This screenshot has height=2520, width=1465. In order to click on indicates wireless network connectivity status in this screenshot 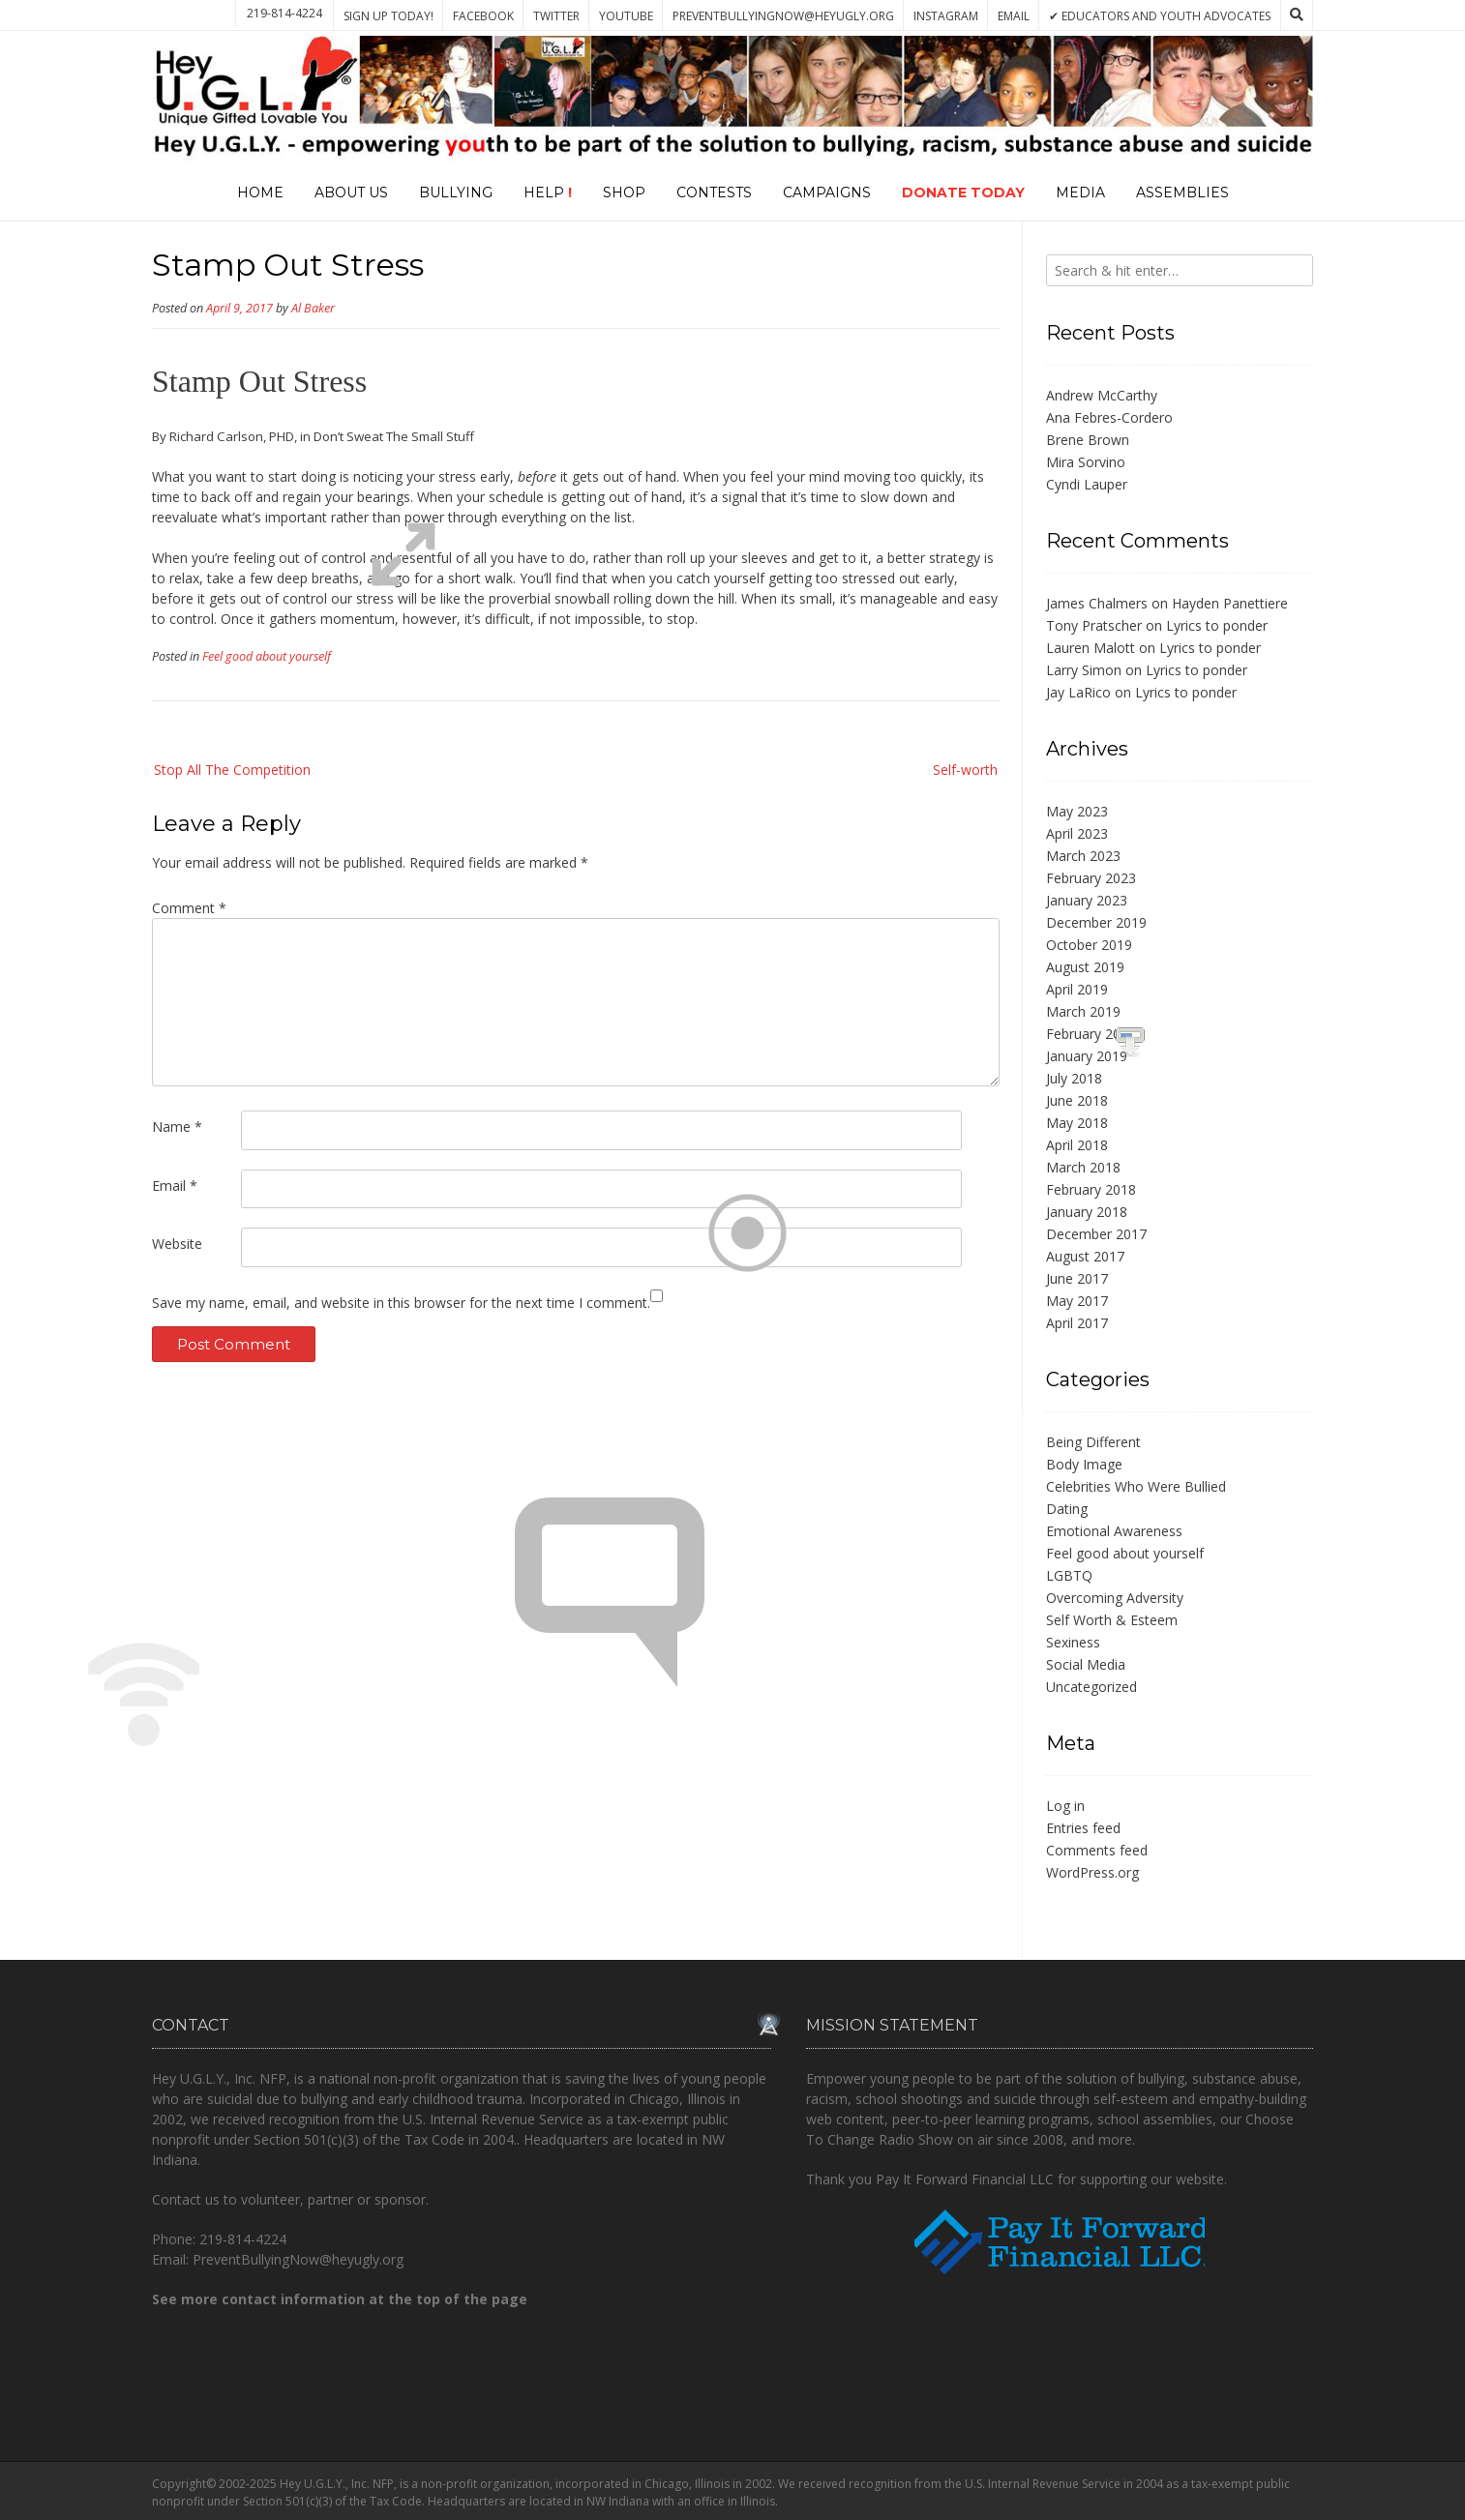, I will do `click(768, 2024)`.